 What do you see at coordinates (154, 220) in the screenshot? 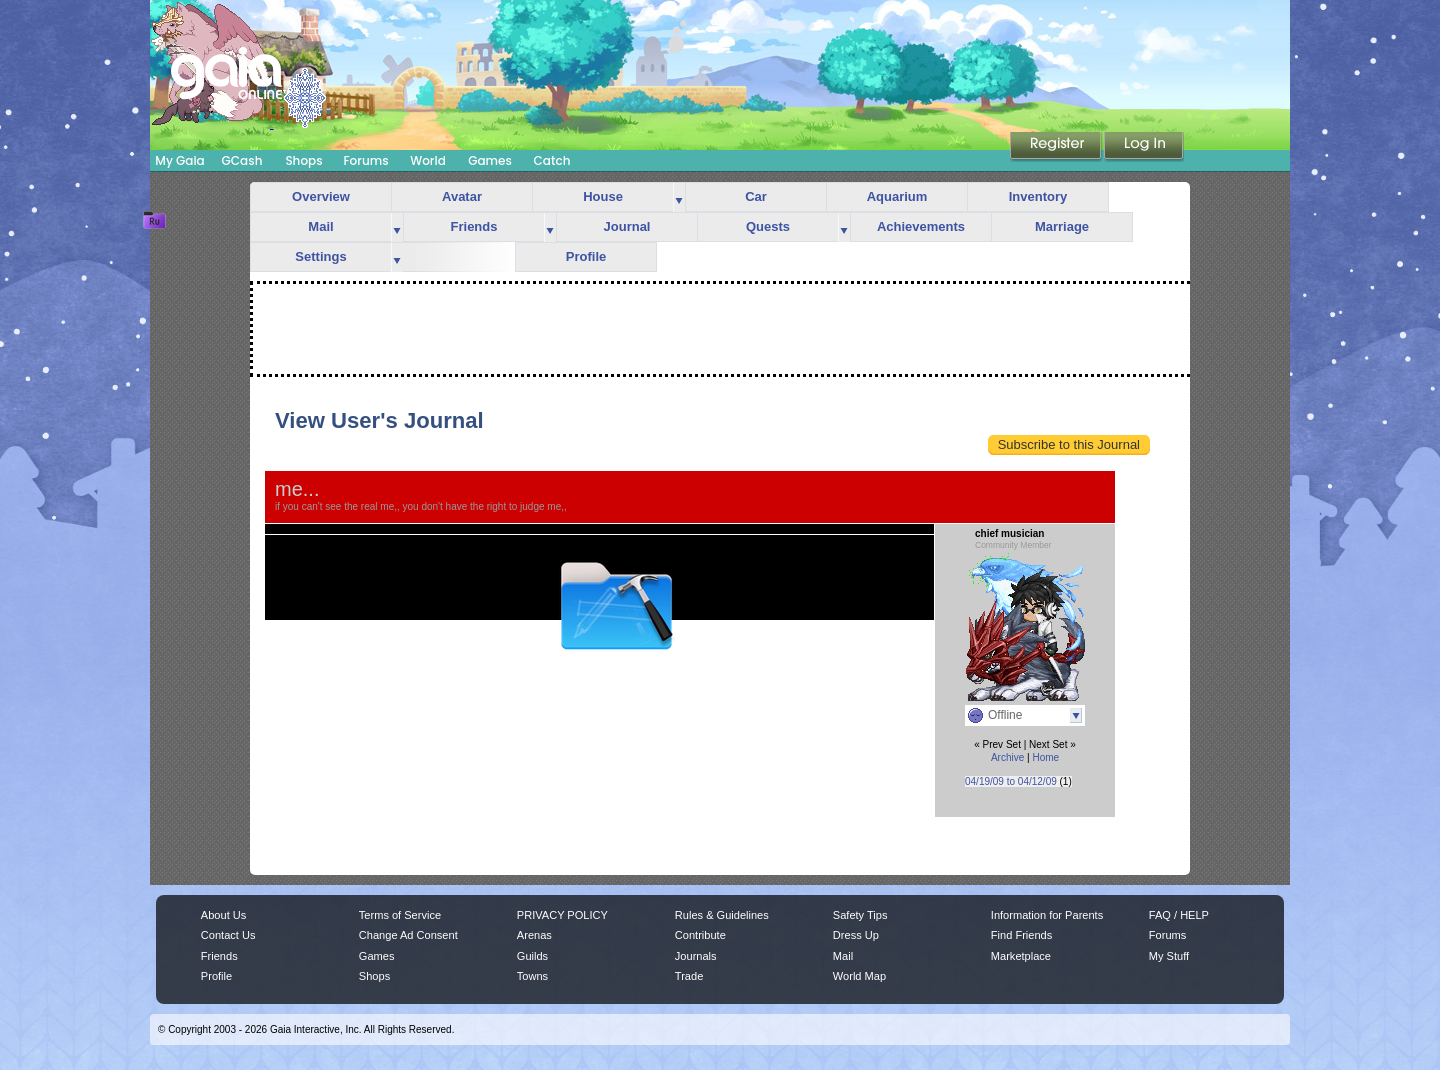
I see `open folder containing Adobe Rush project files` at bounding box center [154, 220].